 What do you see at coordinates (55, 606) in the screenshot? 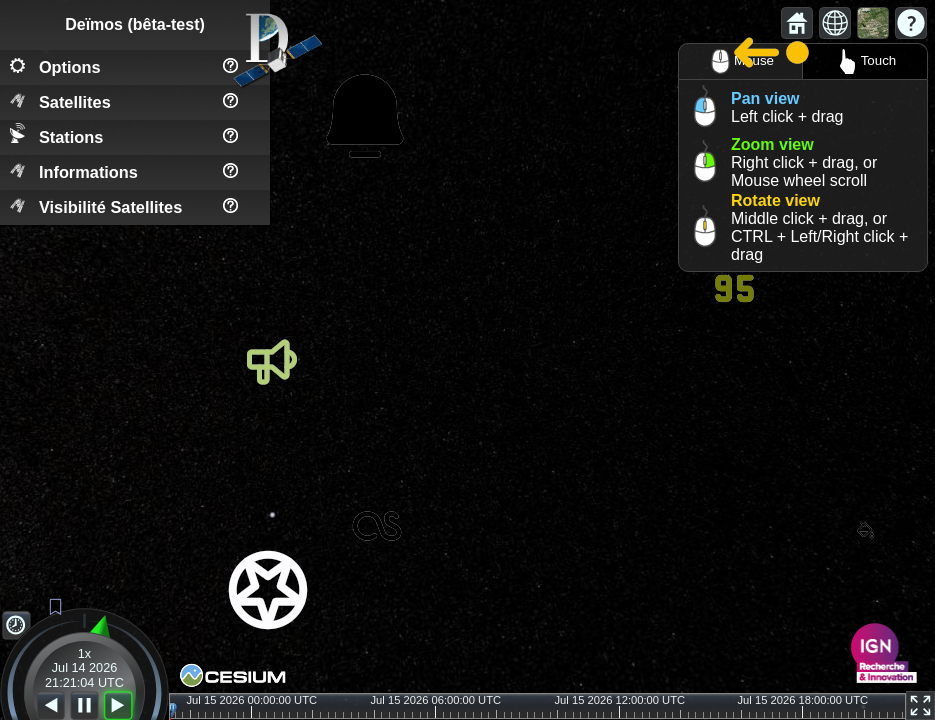
I see `save this item to bookmarks` at bounding box center [55, 606].